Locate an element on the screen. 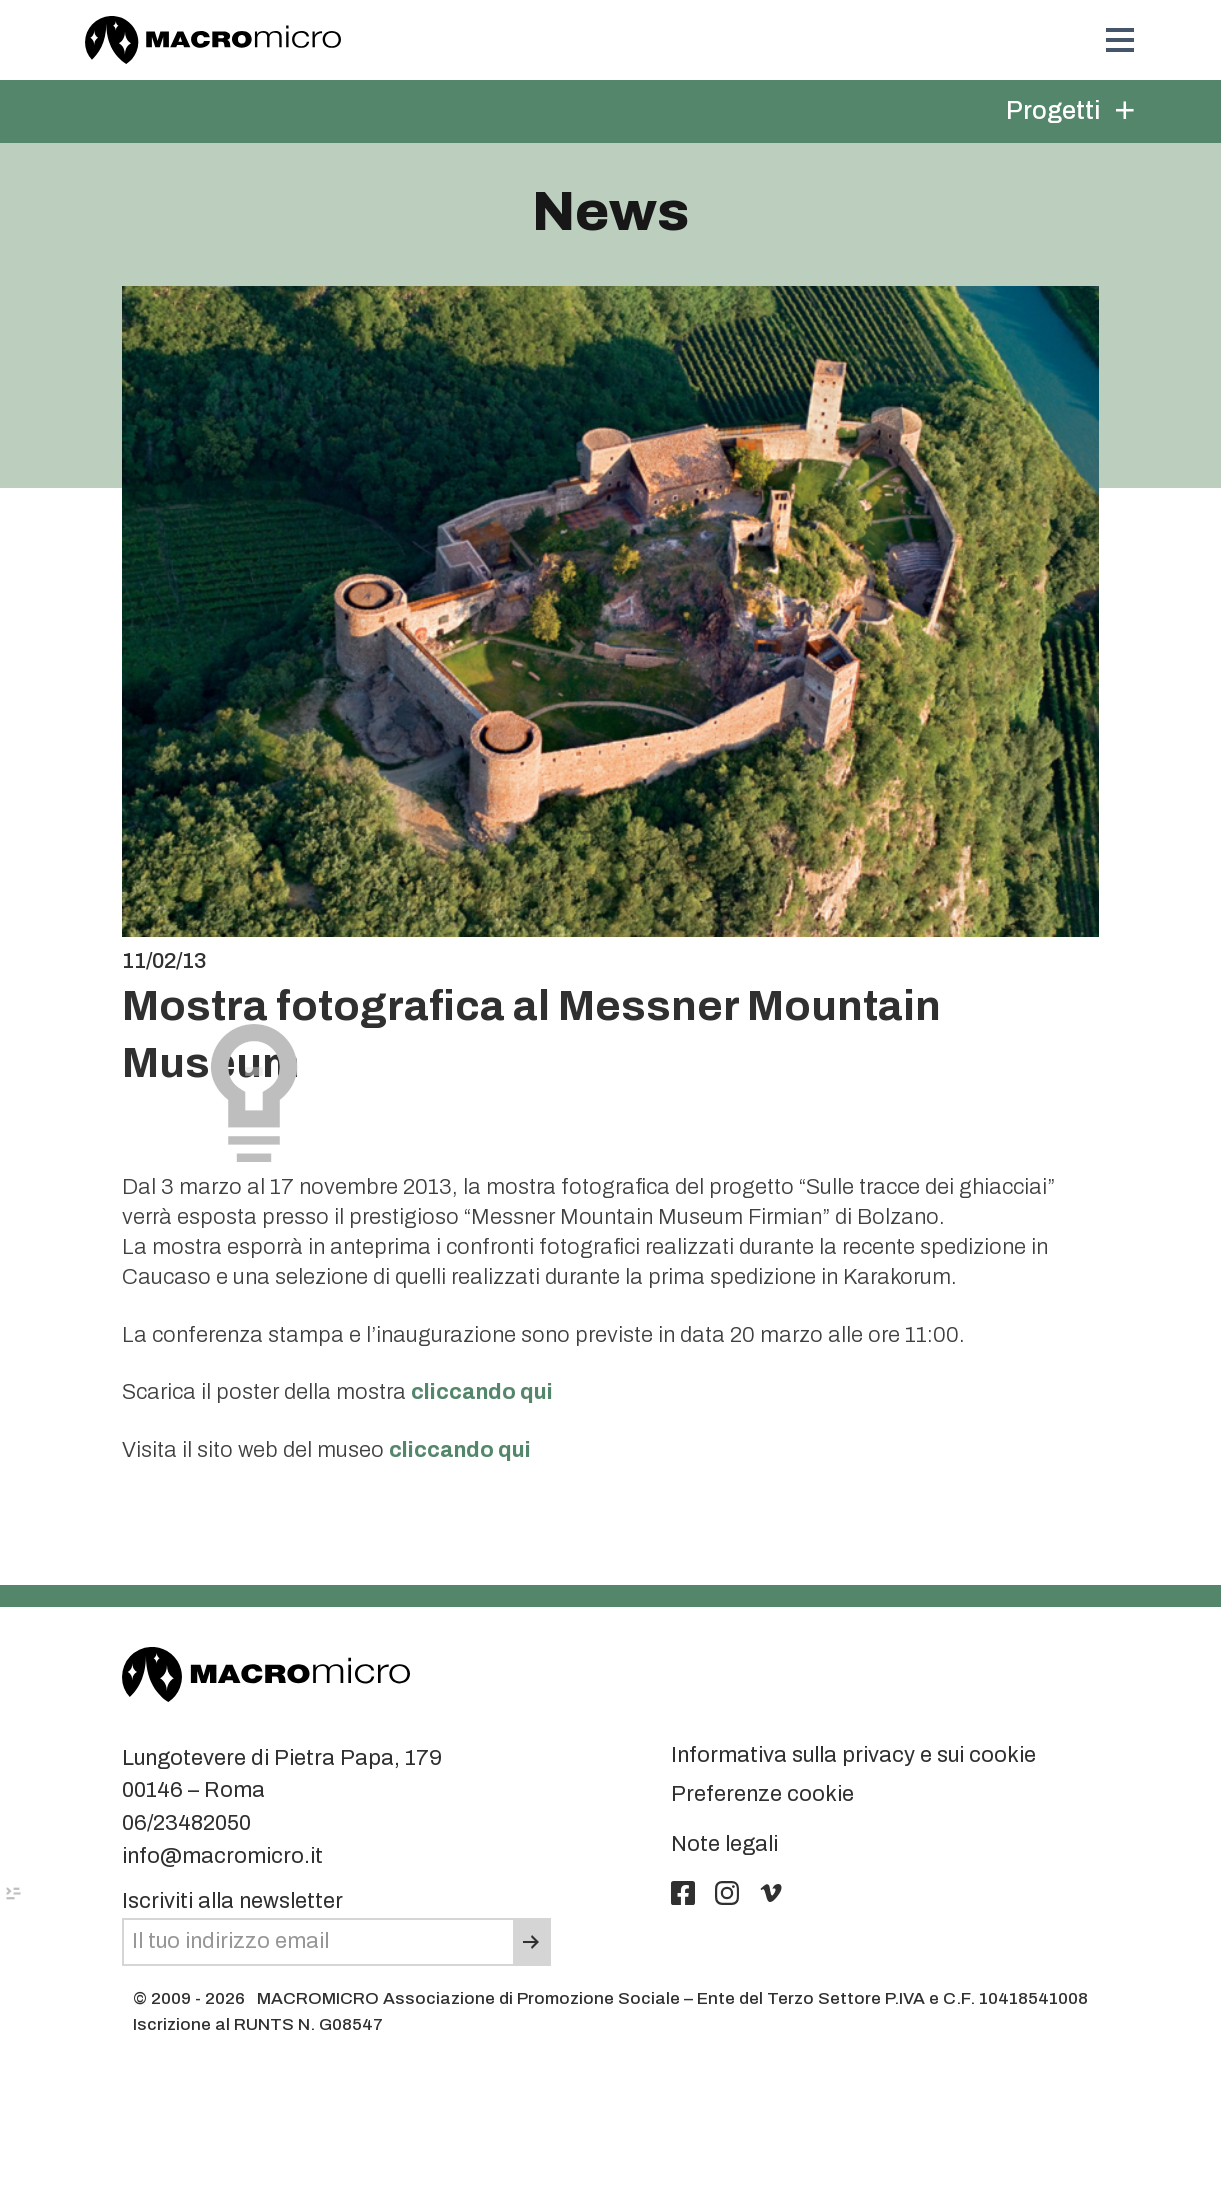  view information or help details is located at coordinates (254, 1093).